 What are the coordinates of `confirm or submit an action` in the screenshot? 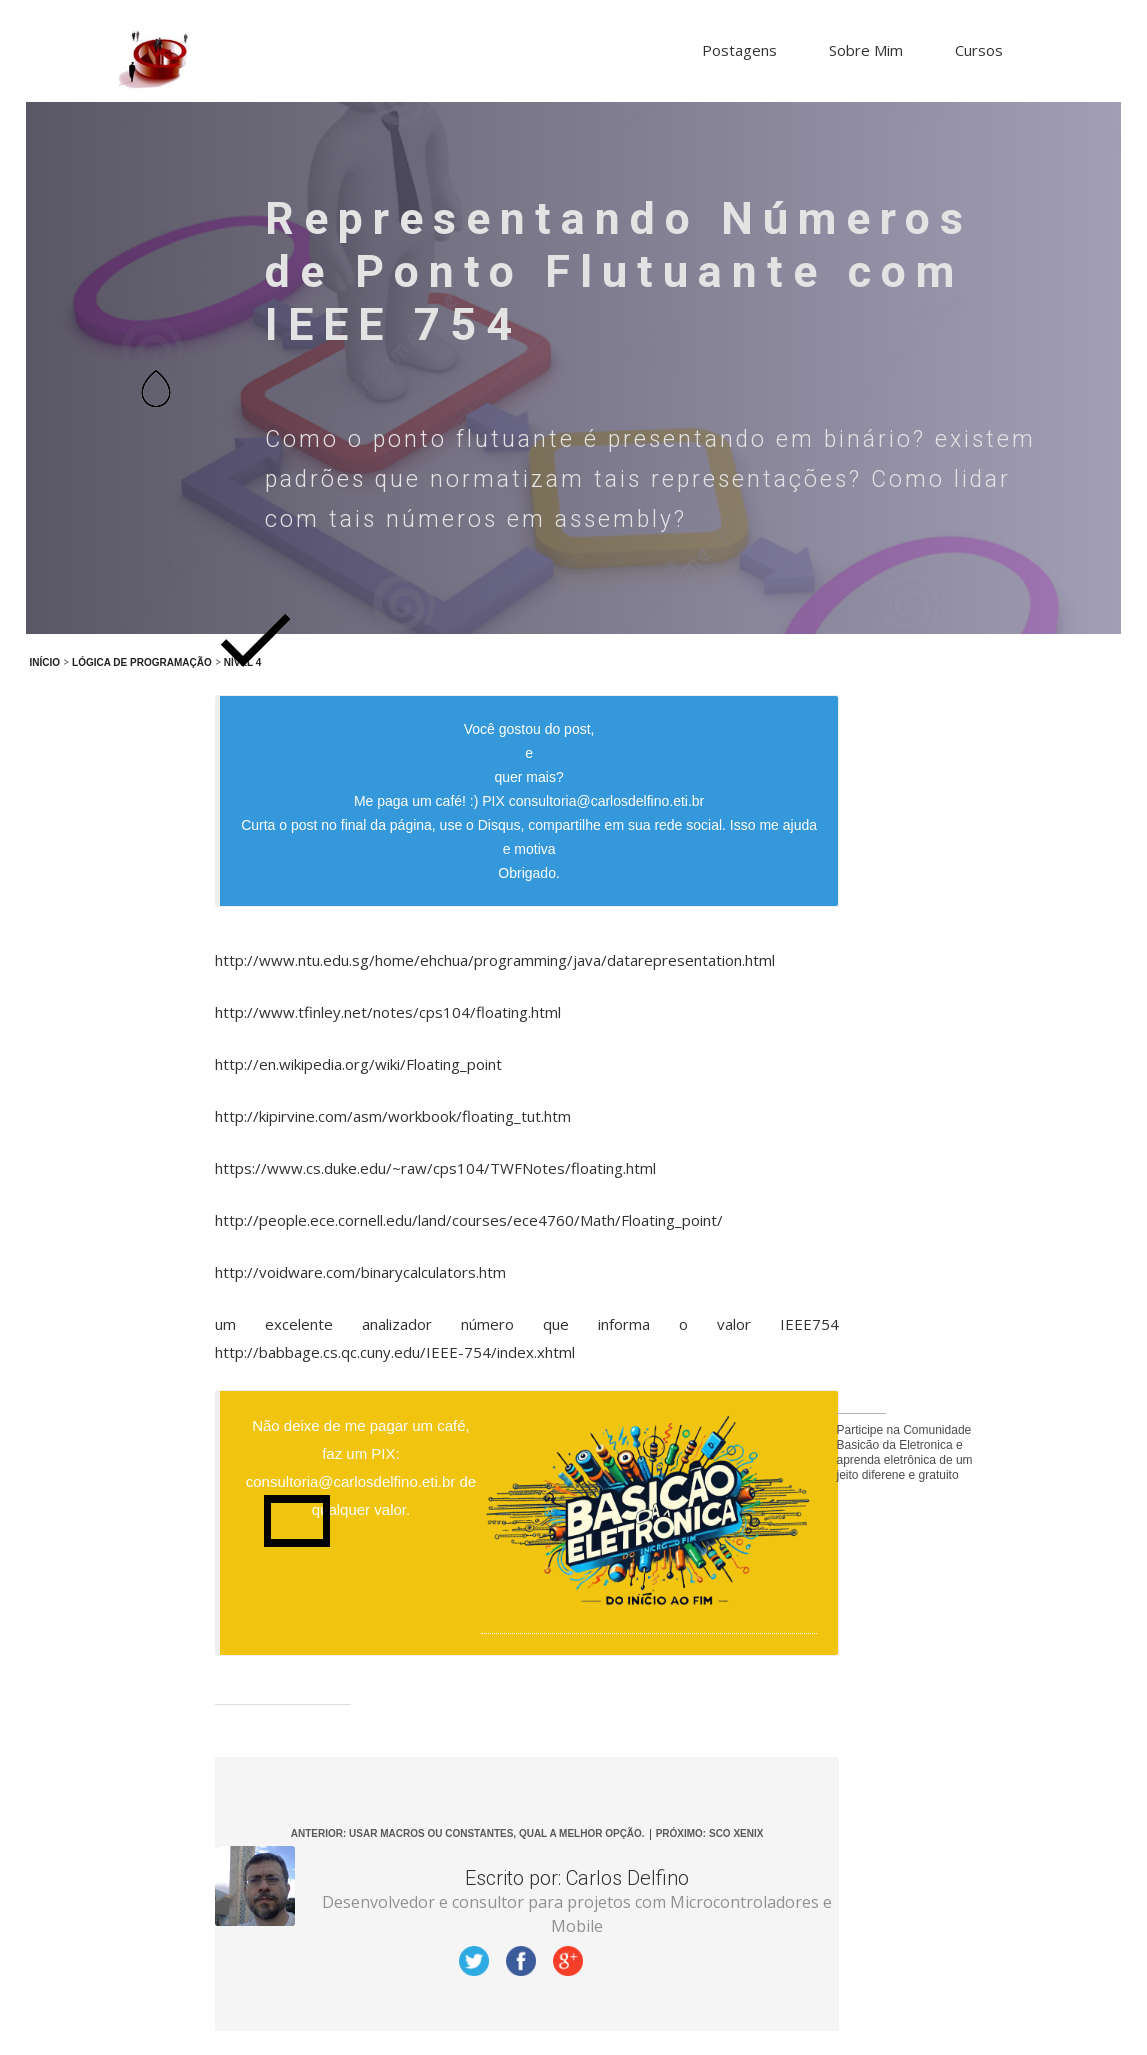 It's located at (255, 639).